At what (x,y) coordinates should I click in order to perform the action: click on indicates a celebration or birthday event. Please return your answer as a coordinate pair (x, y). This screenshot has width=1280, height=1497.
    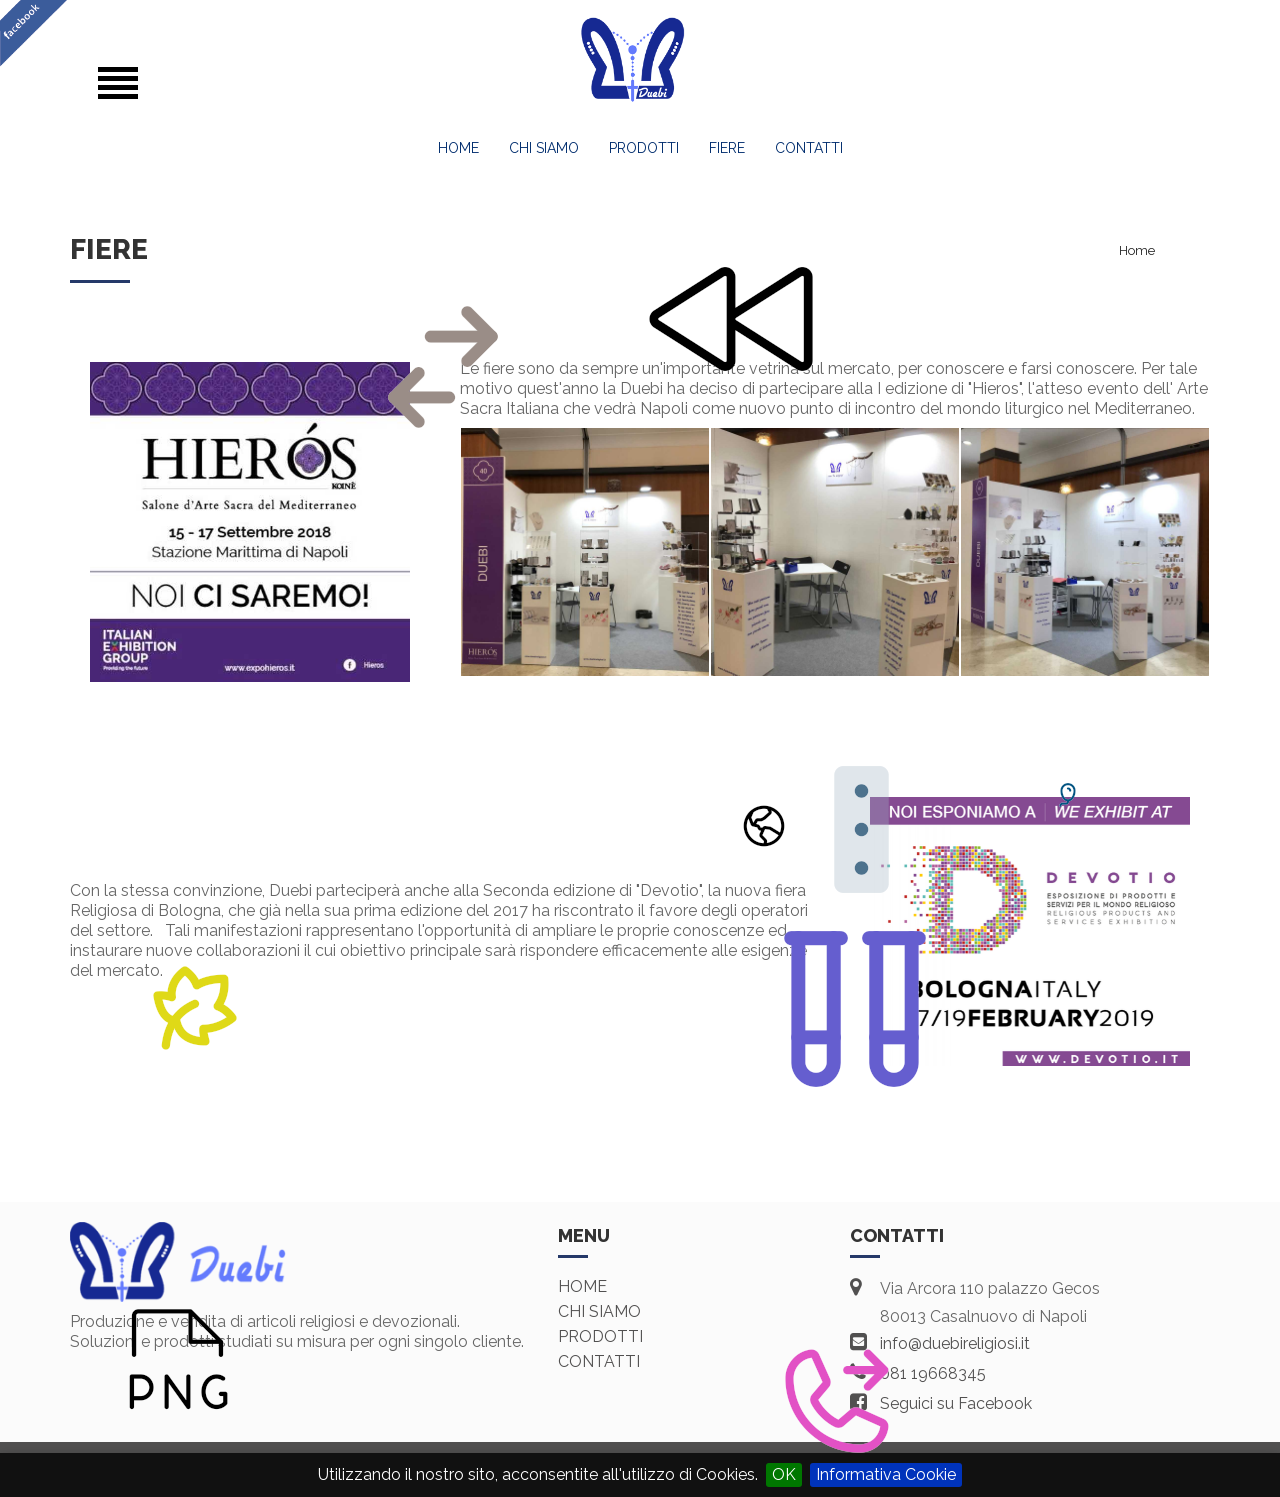
    Looking at the image, I should click on (1068, 795).